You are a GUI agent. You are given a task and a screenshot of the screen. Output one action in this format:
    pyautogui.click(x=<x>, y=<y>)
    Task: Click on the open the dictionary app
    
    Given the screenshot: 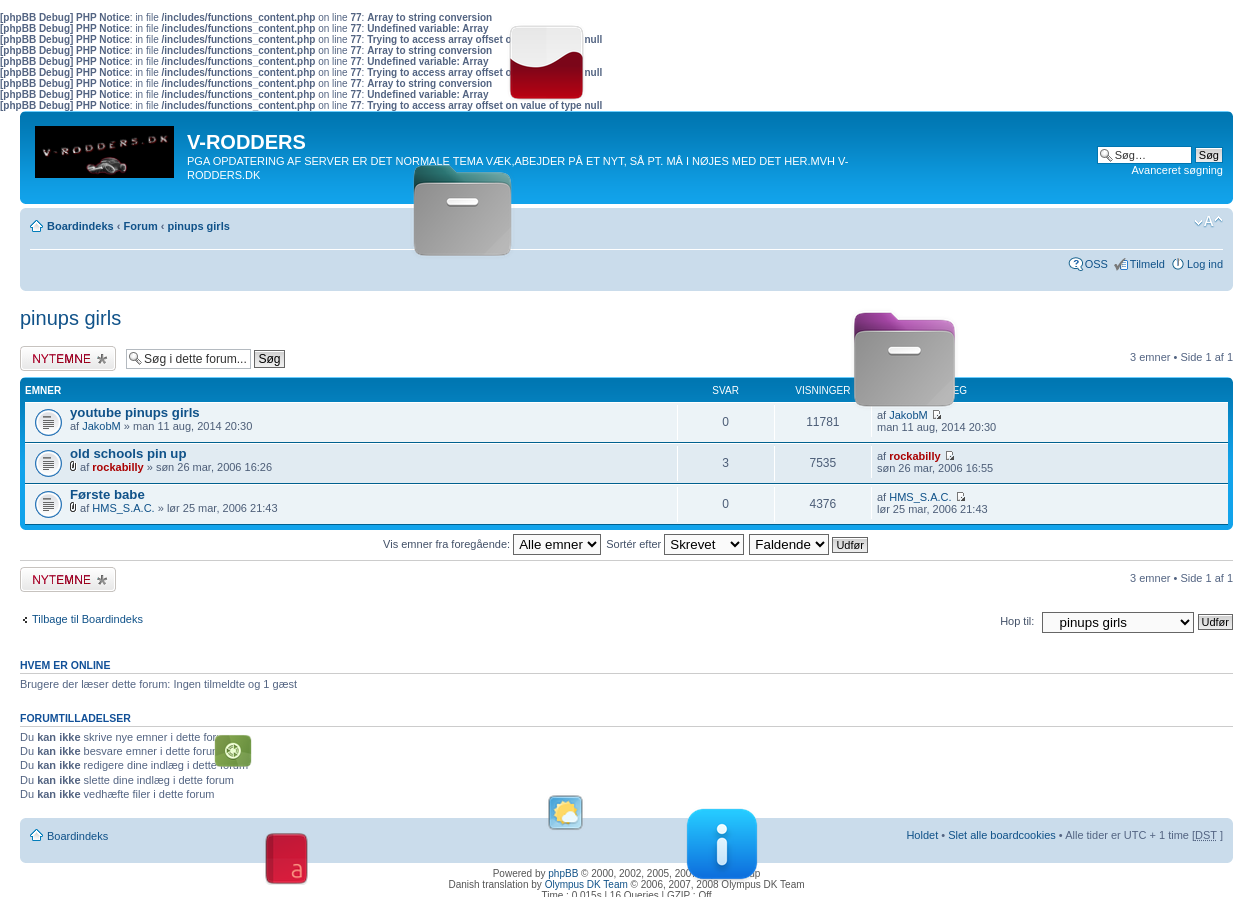 What is the action you would take?
    pyautogui.click(x=286, y=858)
    